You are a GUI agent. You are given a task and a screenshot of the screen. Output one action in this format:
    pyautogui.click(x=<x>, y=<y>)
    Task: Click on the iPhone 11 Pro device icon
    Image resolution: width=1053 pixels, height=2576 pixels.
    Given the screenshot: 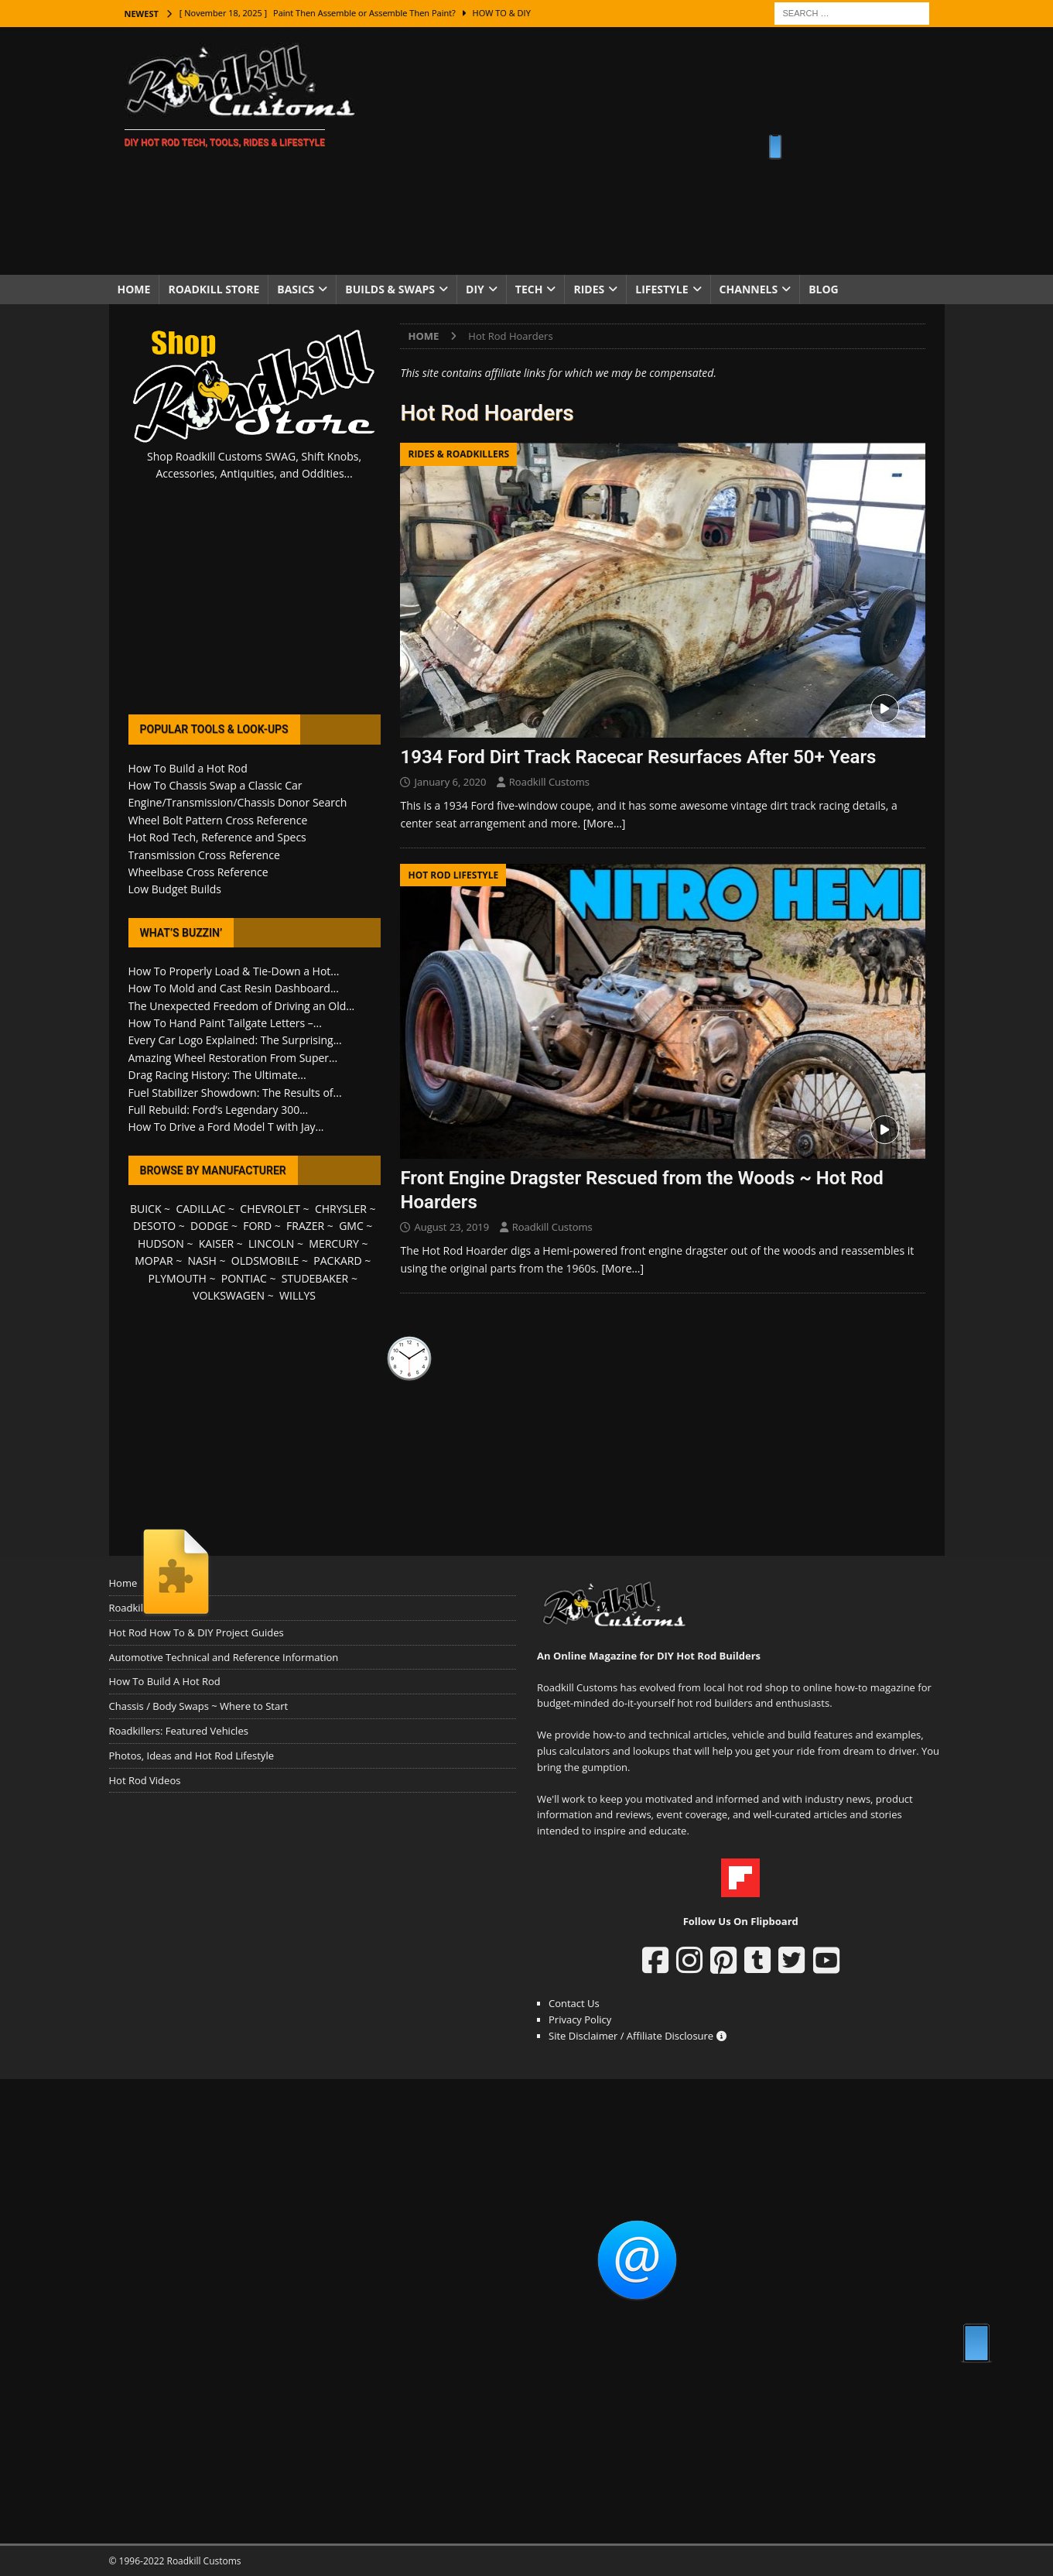 What is the action you would take?
    pyautogui.click(x=775, y=147)
    